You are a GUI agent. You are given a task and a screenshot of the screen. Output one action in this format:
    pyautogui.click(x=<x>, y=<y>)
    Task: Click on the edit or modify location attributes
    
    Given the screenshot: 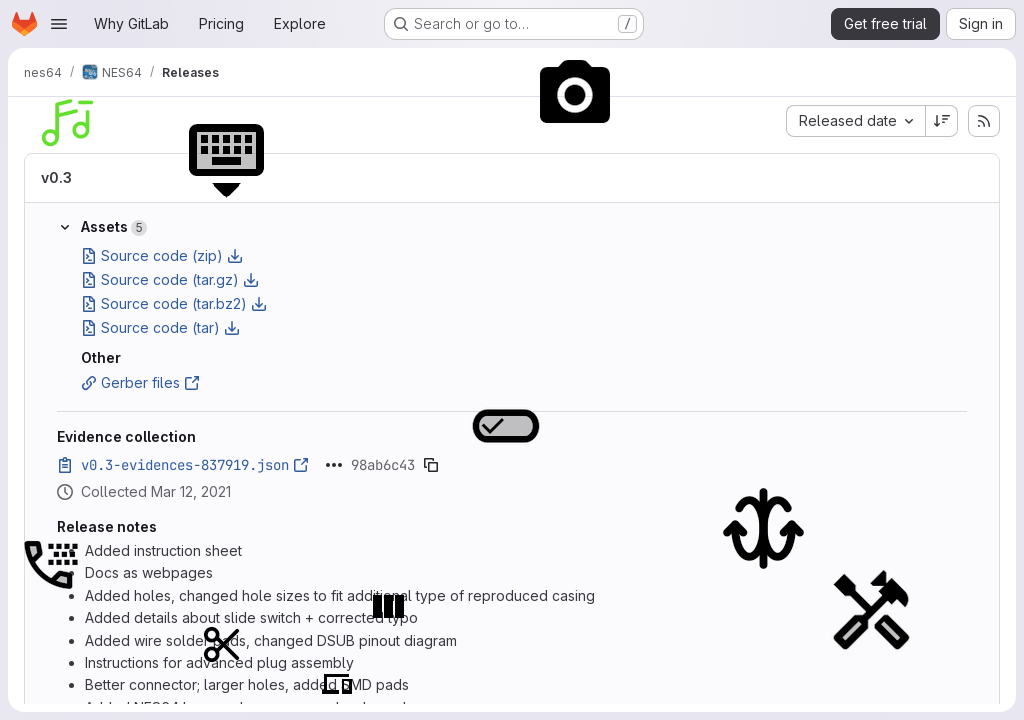 What is the action you would take?
    pyautogui.click(x=506, y=426)
    